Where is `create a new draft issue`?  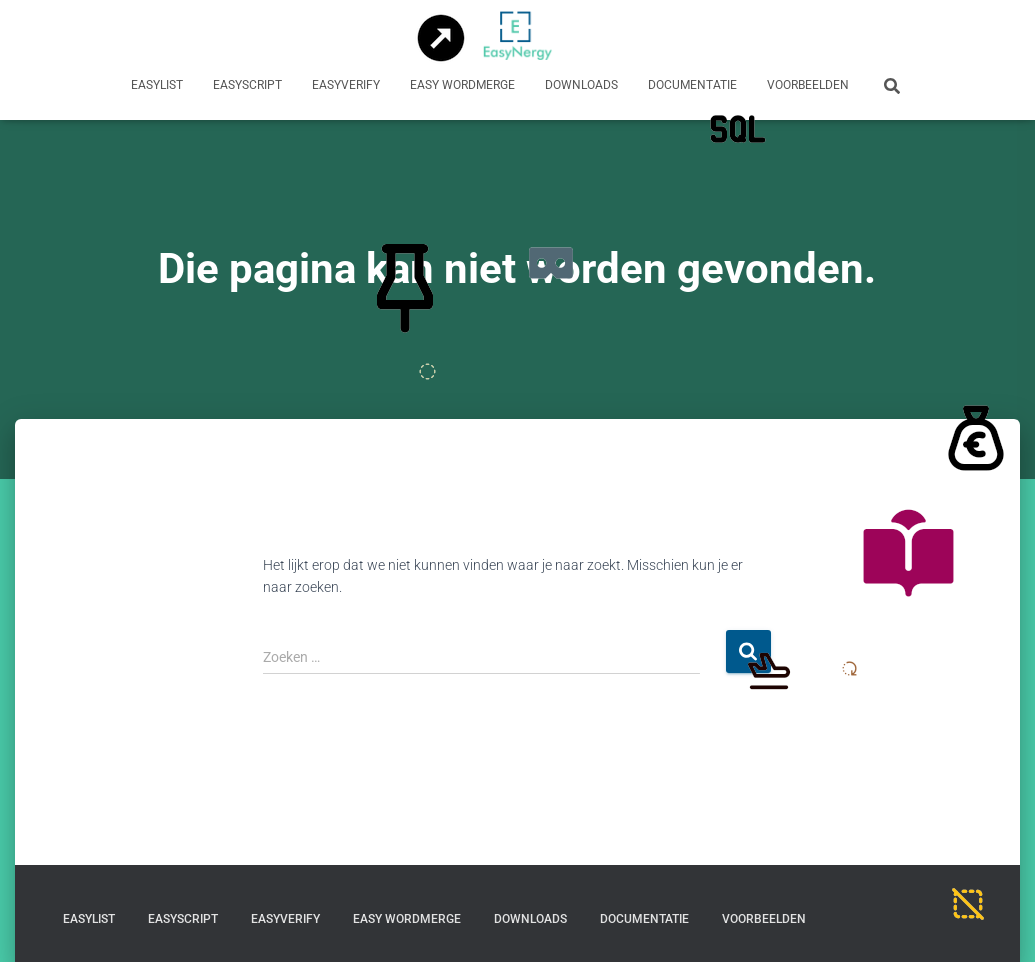
create a new draft issue is located at coordinates (427, 371).